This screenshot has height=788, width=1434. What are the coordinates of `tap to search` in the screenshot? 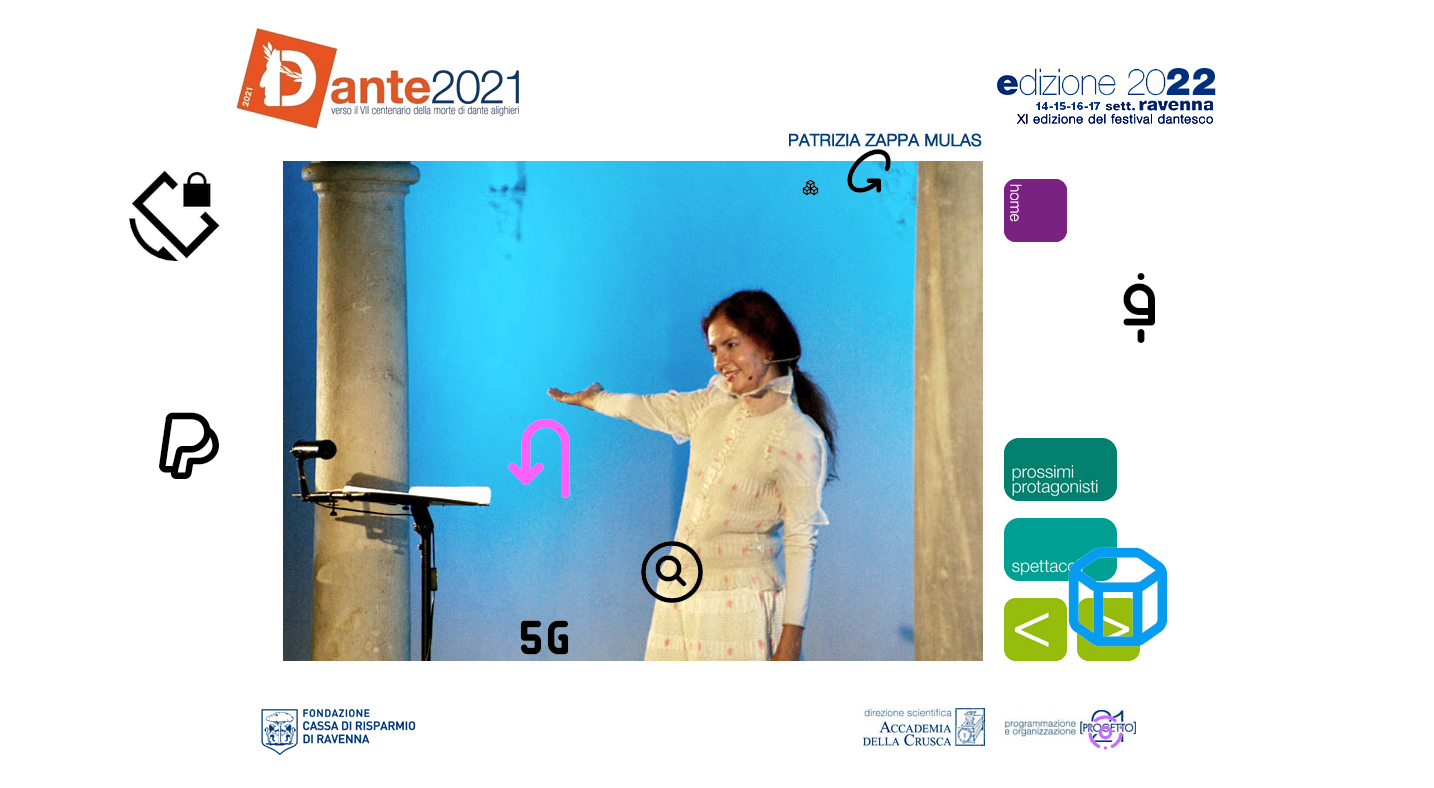 It's located at (672, 572).